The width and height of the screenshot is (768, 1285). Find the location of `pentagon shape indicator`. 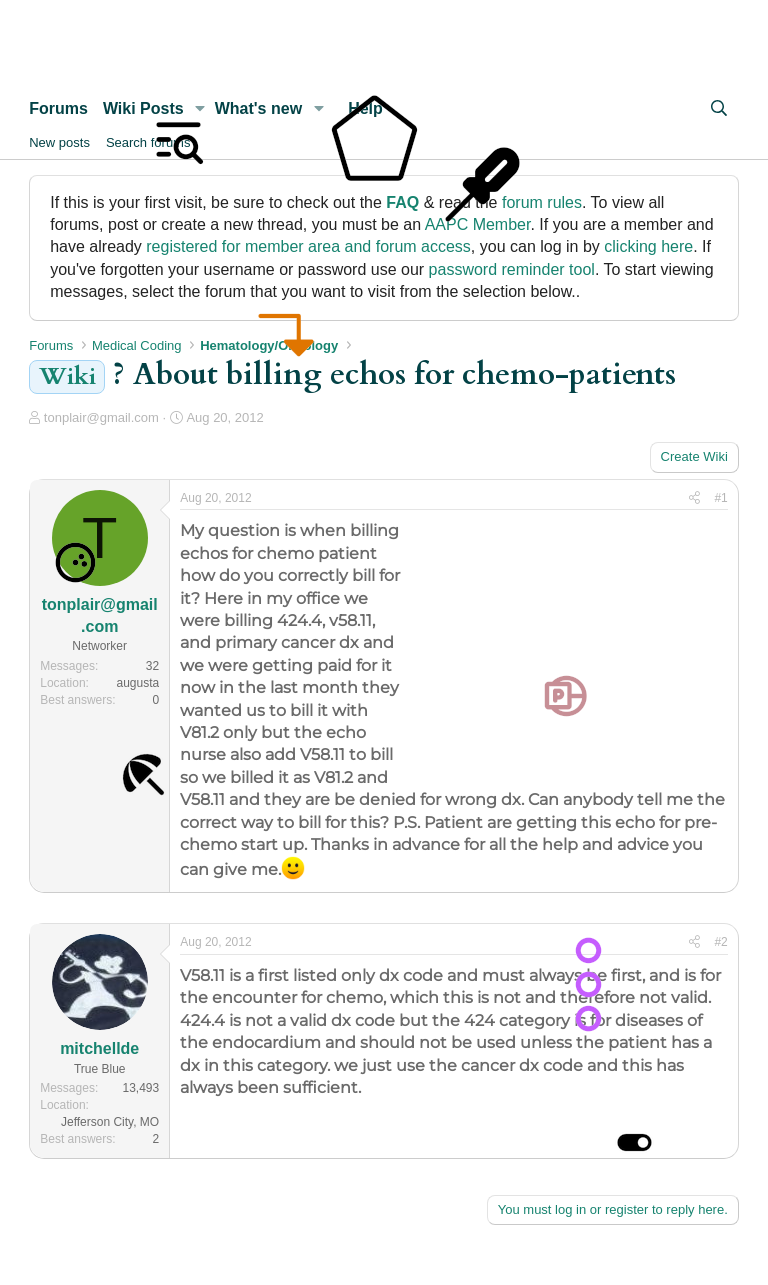

pentagon shape indicator is located at coordinates (374, 141).